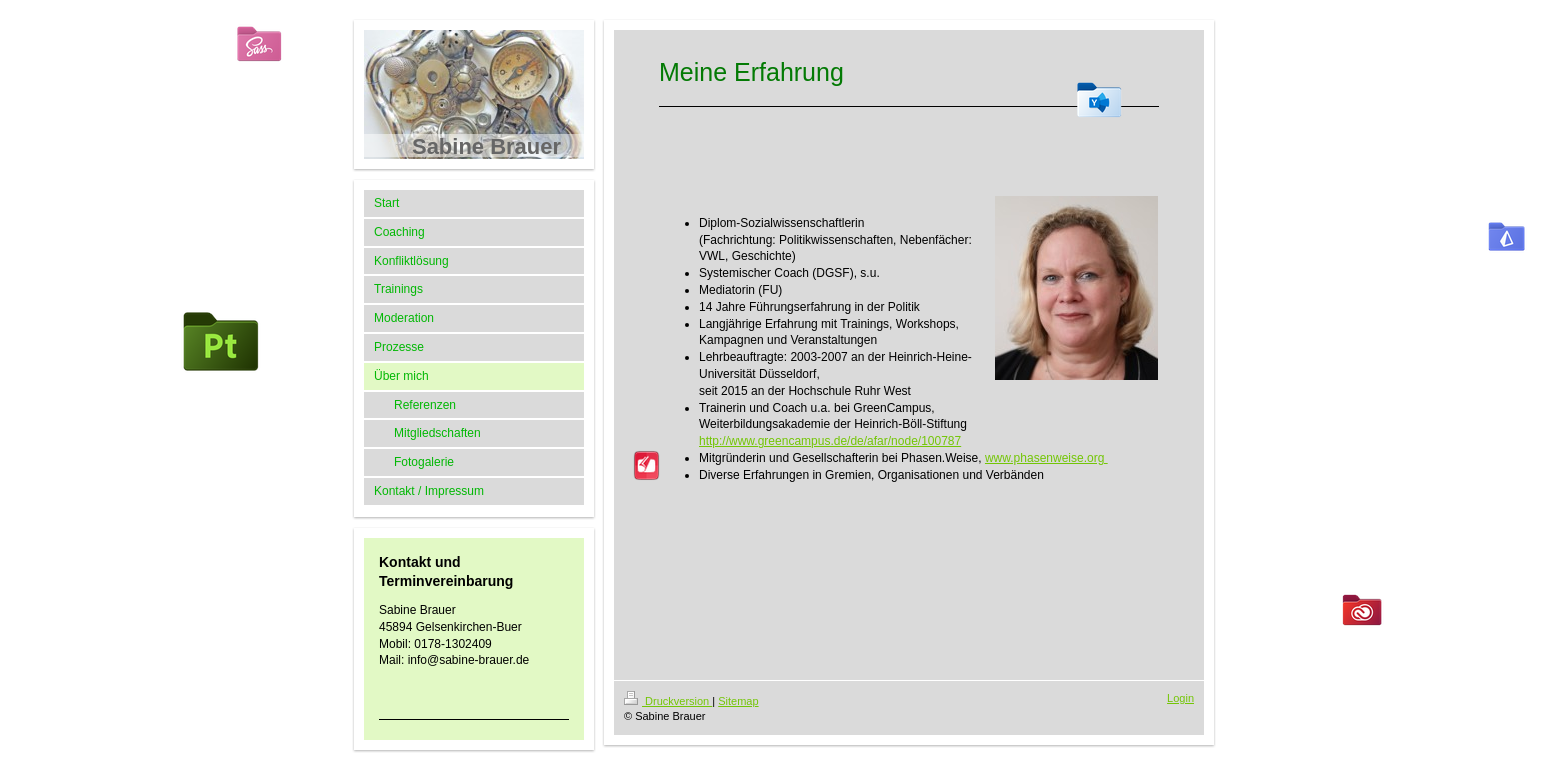  What do you see at coordinates (259, 45) in the screenshot?
I see `folder containing sass stylesheet files` at bounding box center [259, 45].